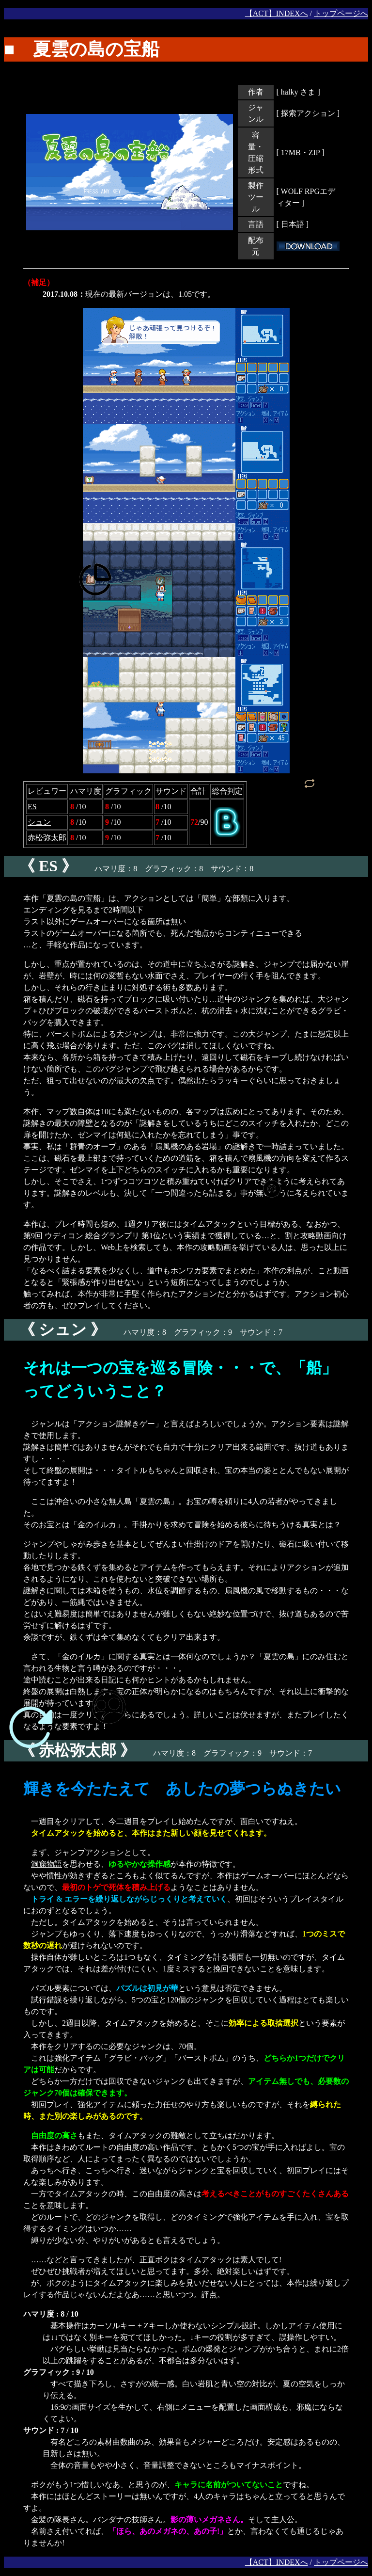 Image resolution: width=372 pixels, height=2576 pixels. Describe the element at coordinates (31, 1727) in the screenshot. I see `refresh or reload the current page` at that location.